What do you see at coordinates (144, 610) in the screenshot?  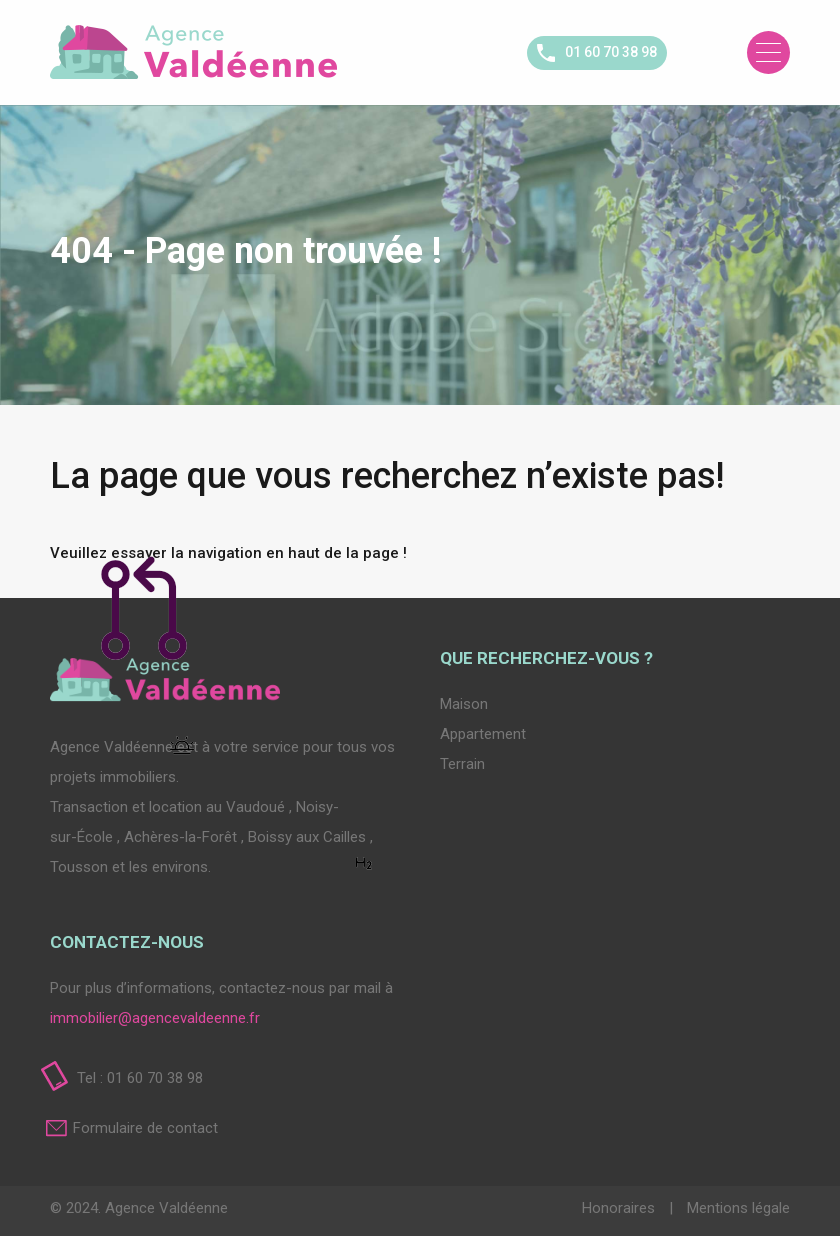 I see `create a new pull request` at bounding box center [144, 610].